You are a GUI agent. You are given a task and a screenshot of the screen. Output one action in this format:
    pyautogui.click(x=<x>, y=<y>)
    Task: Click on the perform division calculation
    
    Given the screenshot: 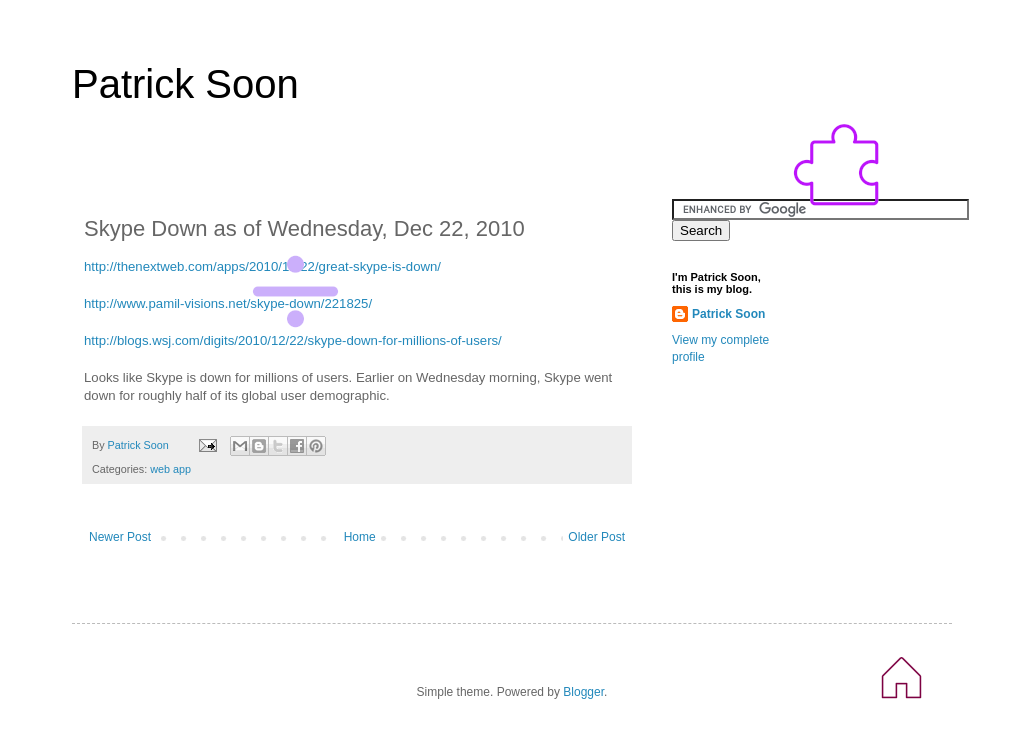 What is the action you would take?
    pyautogui.click(x=295, y=291)
    